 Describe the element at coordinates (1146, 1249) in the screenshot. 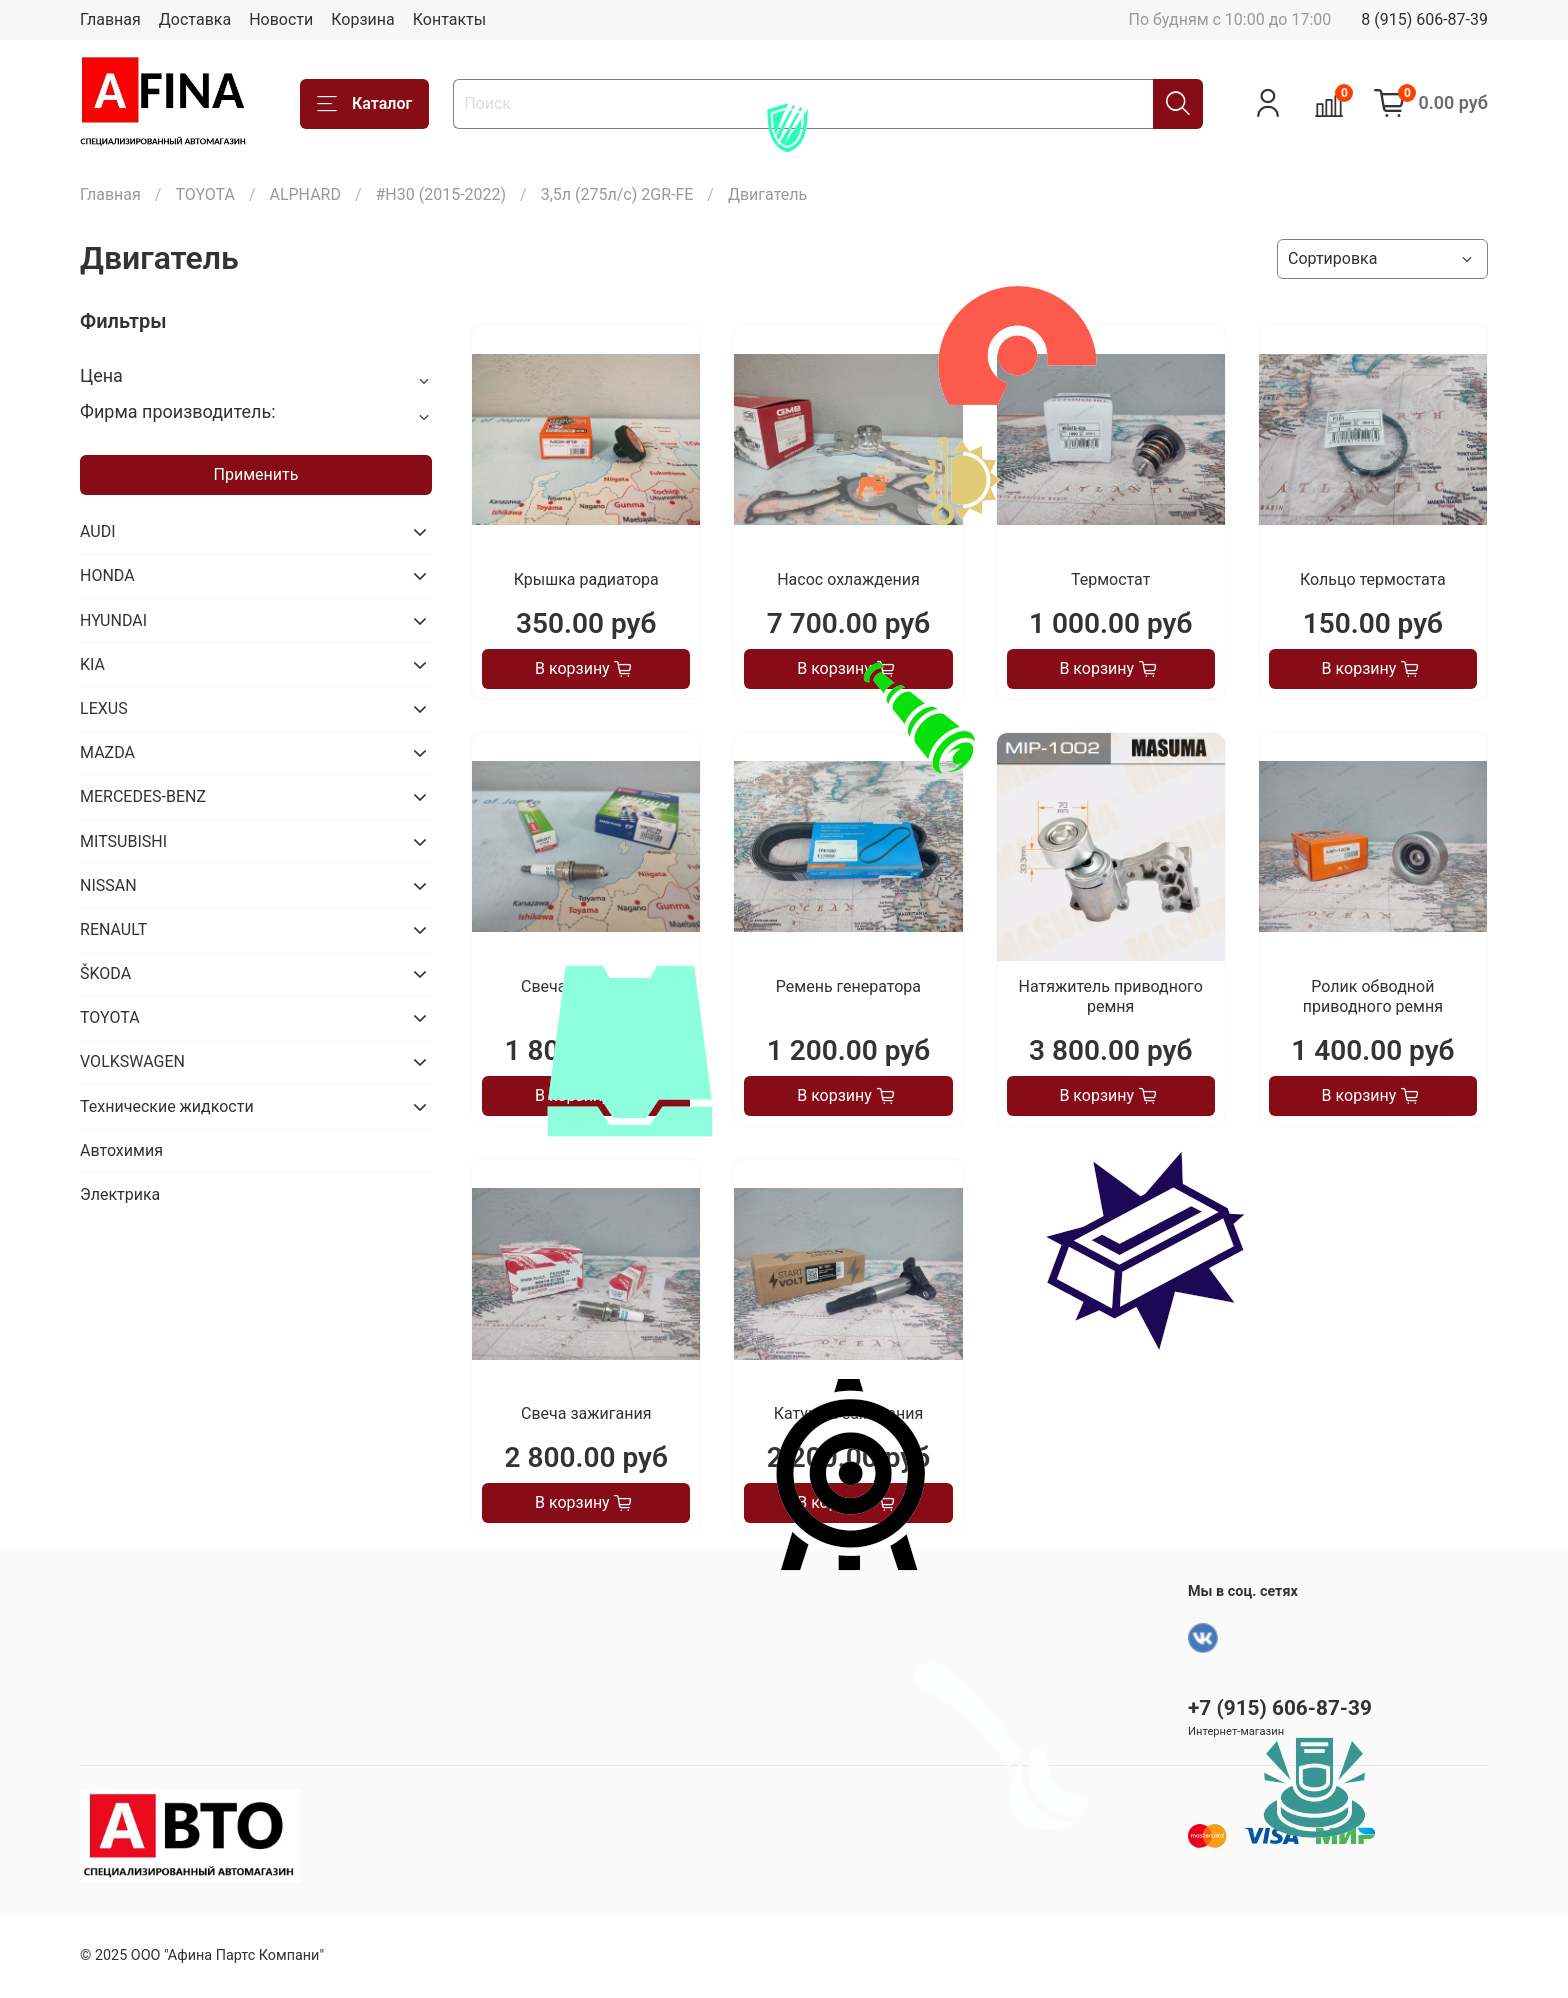

I see `indicates a gold bar or treasure reward` at that location.